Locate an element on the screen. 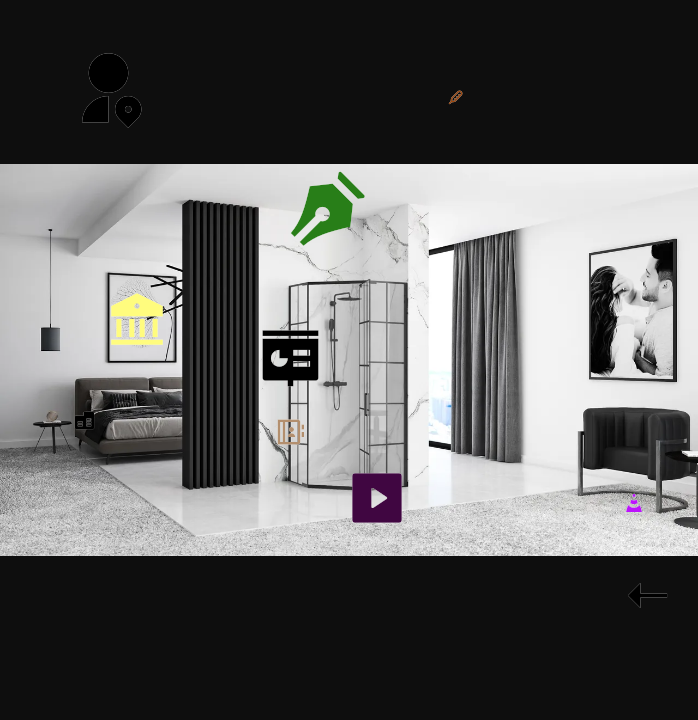  go back to the previous page is located at coordinates (647, 595).